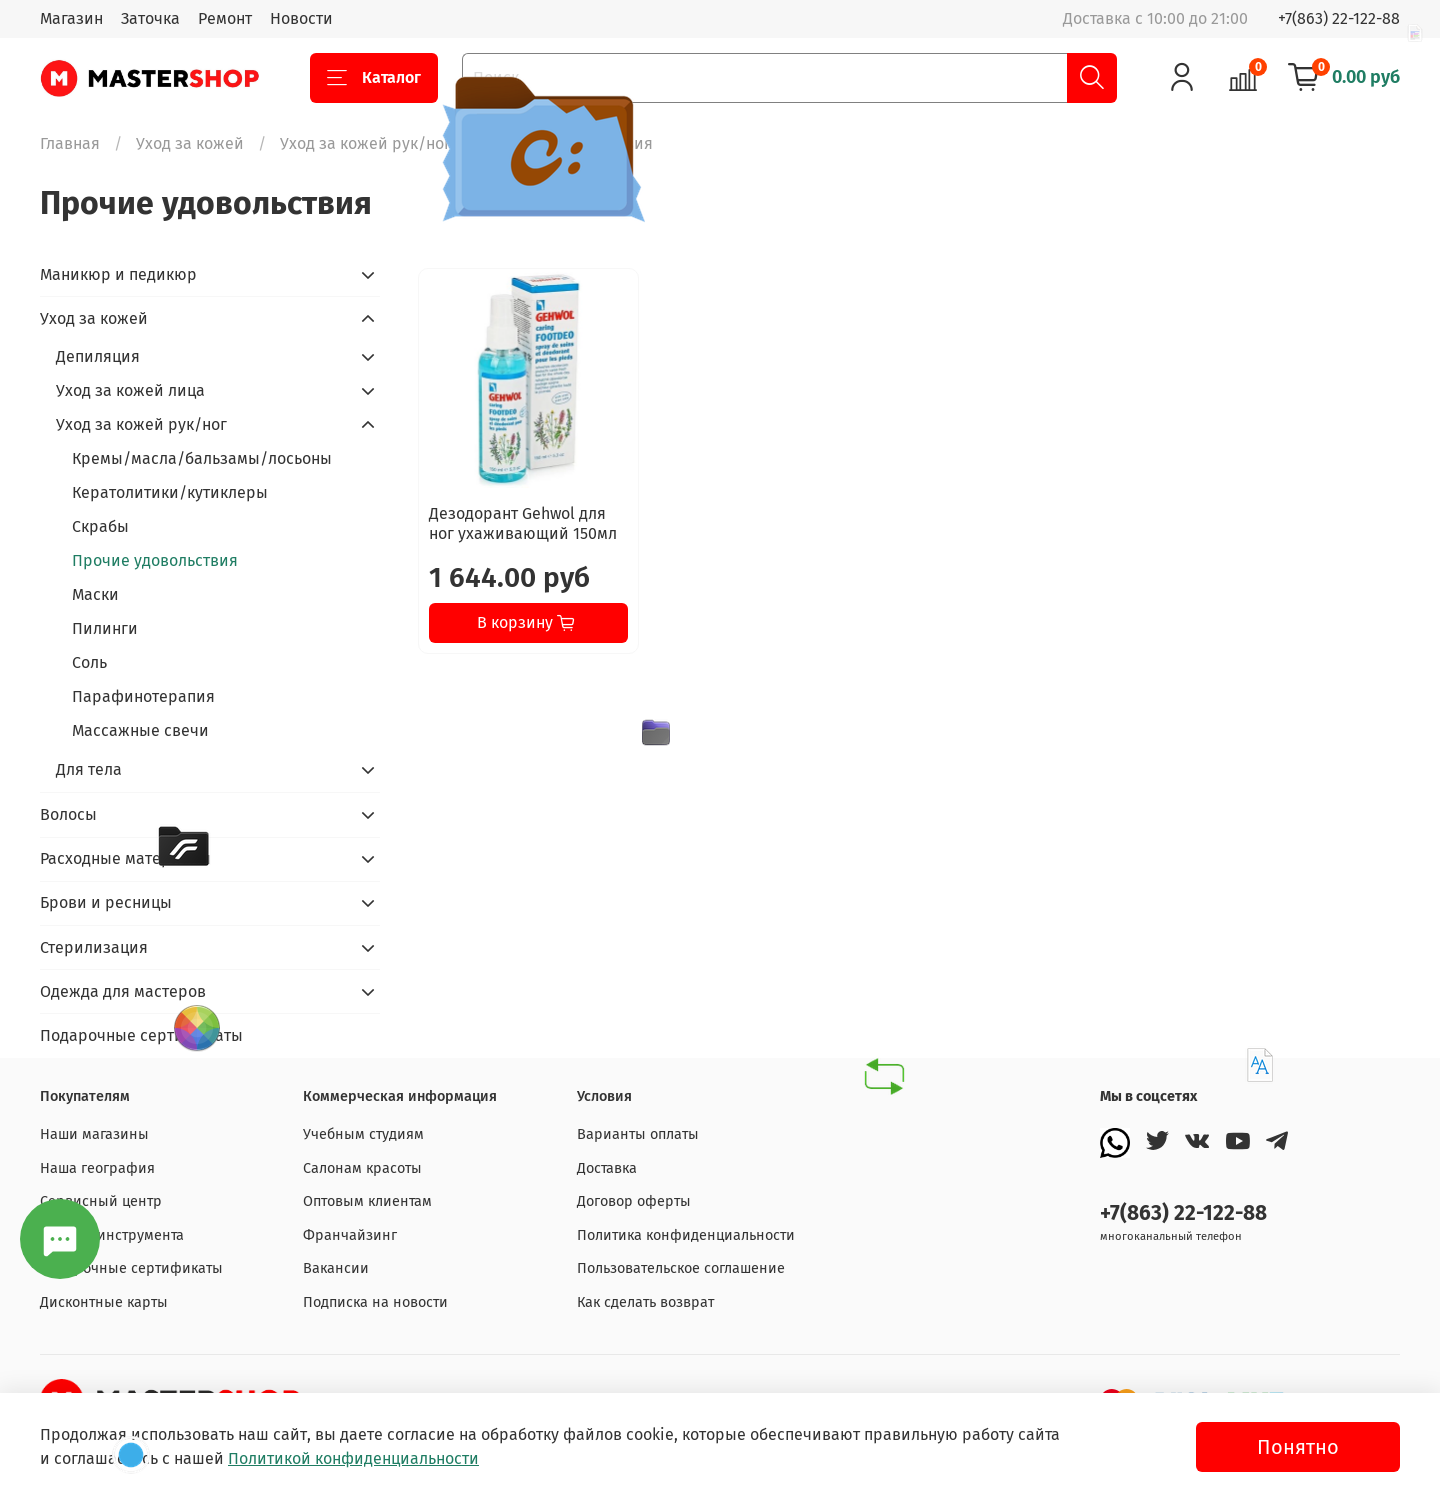  What do you see at coordinates (543, 151) in the screenshot?
I see `folder containing chocolatey package manager files` at bounding box center [543, 151].